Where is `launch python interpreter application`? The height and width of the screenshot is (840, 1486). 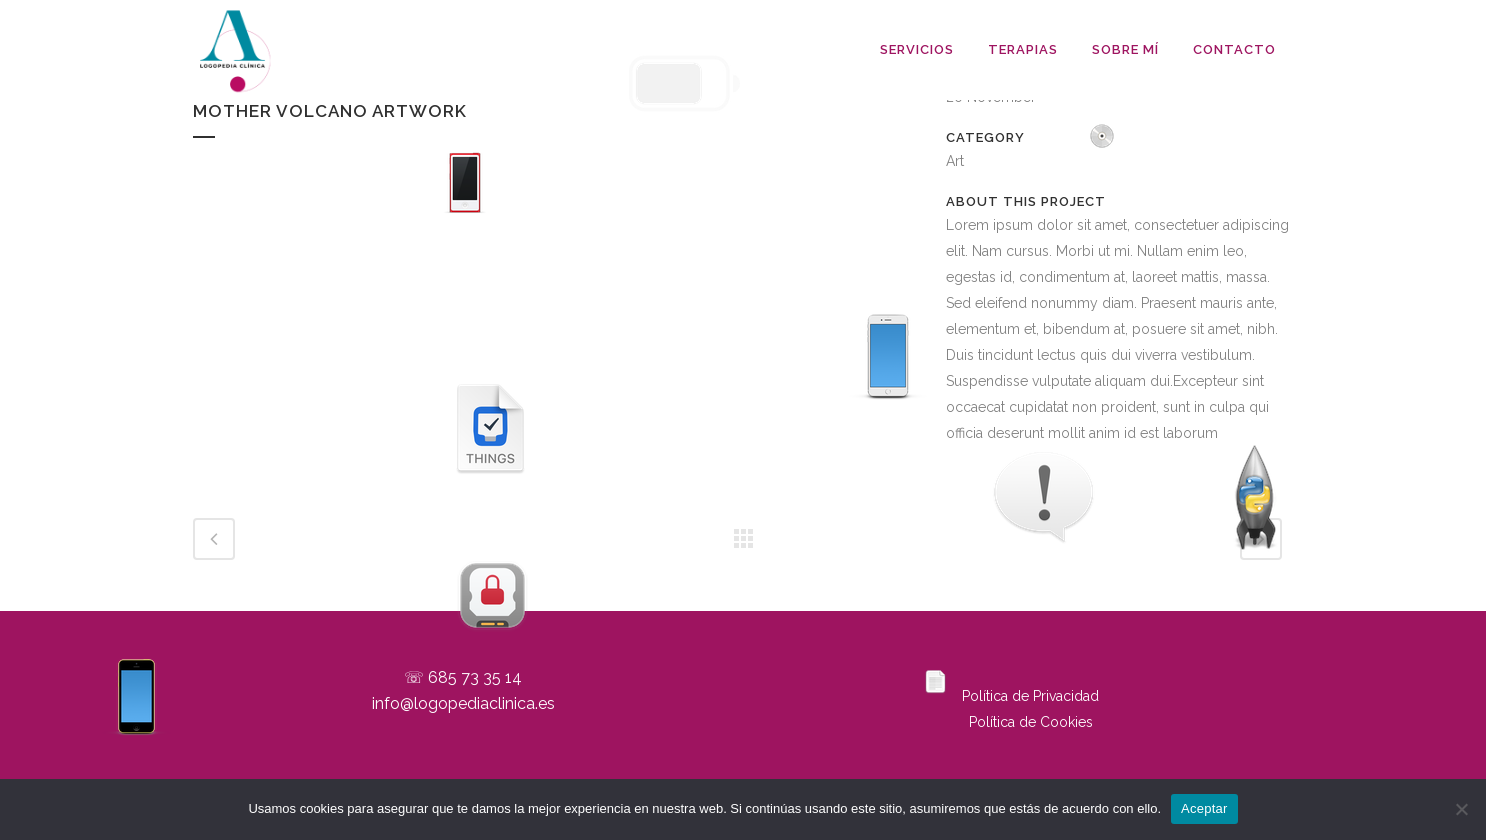
launch python interpreter application is located at coordinates (1255, 497).